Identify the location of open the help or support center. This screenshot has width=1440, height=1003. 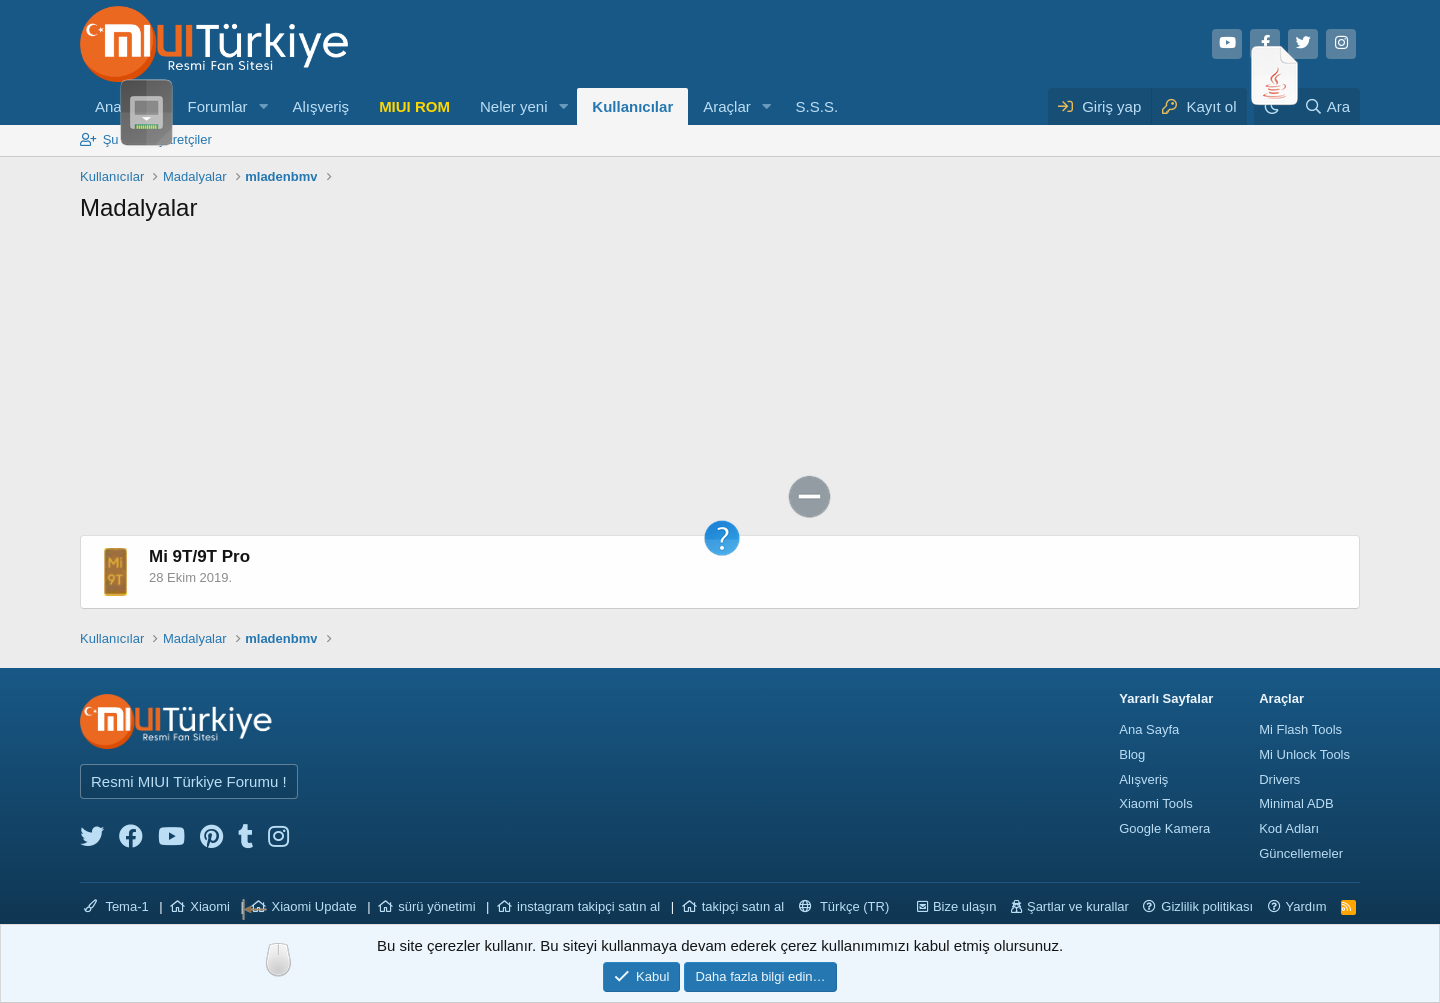
(722, 538).